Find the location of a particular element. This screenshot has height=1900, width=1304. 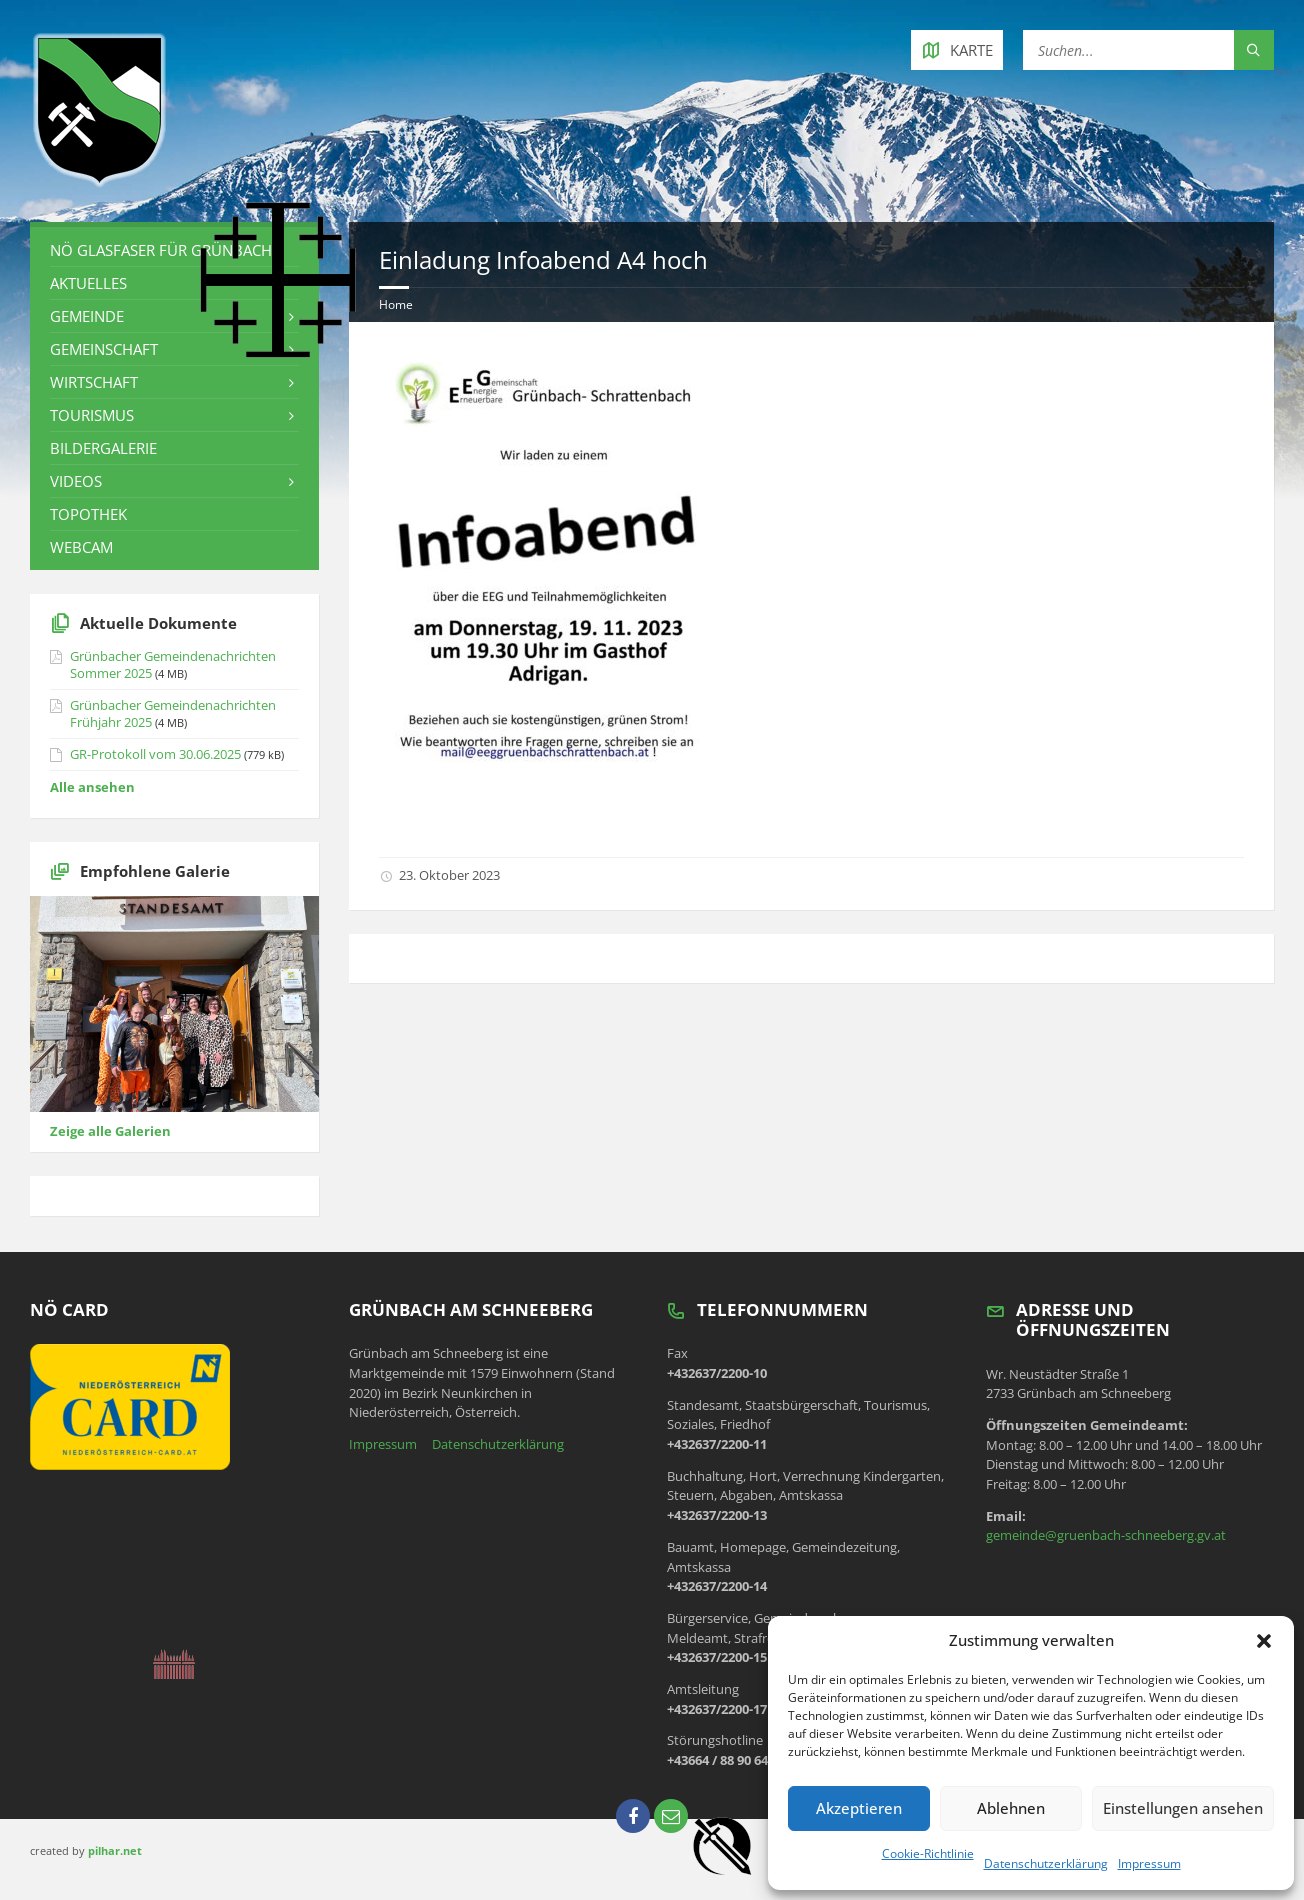

religious or faith-based content indicator is located at coordinates (278, 280).